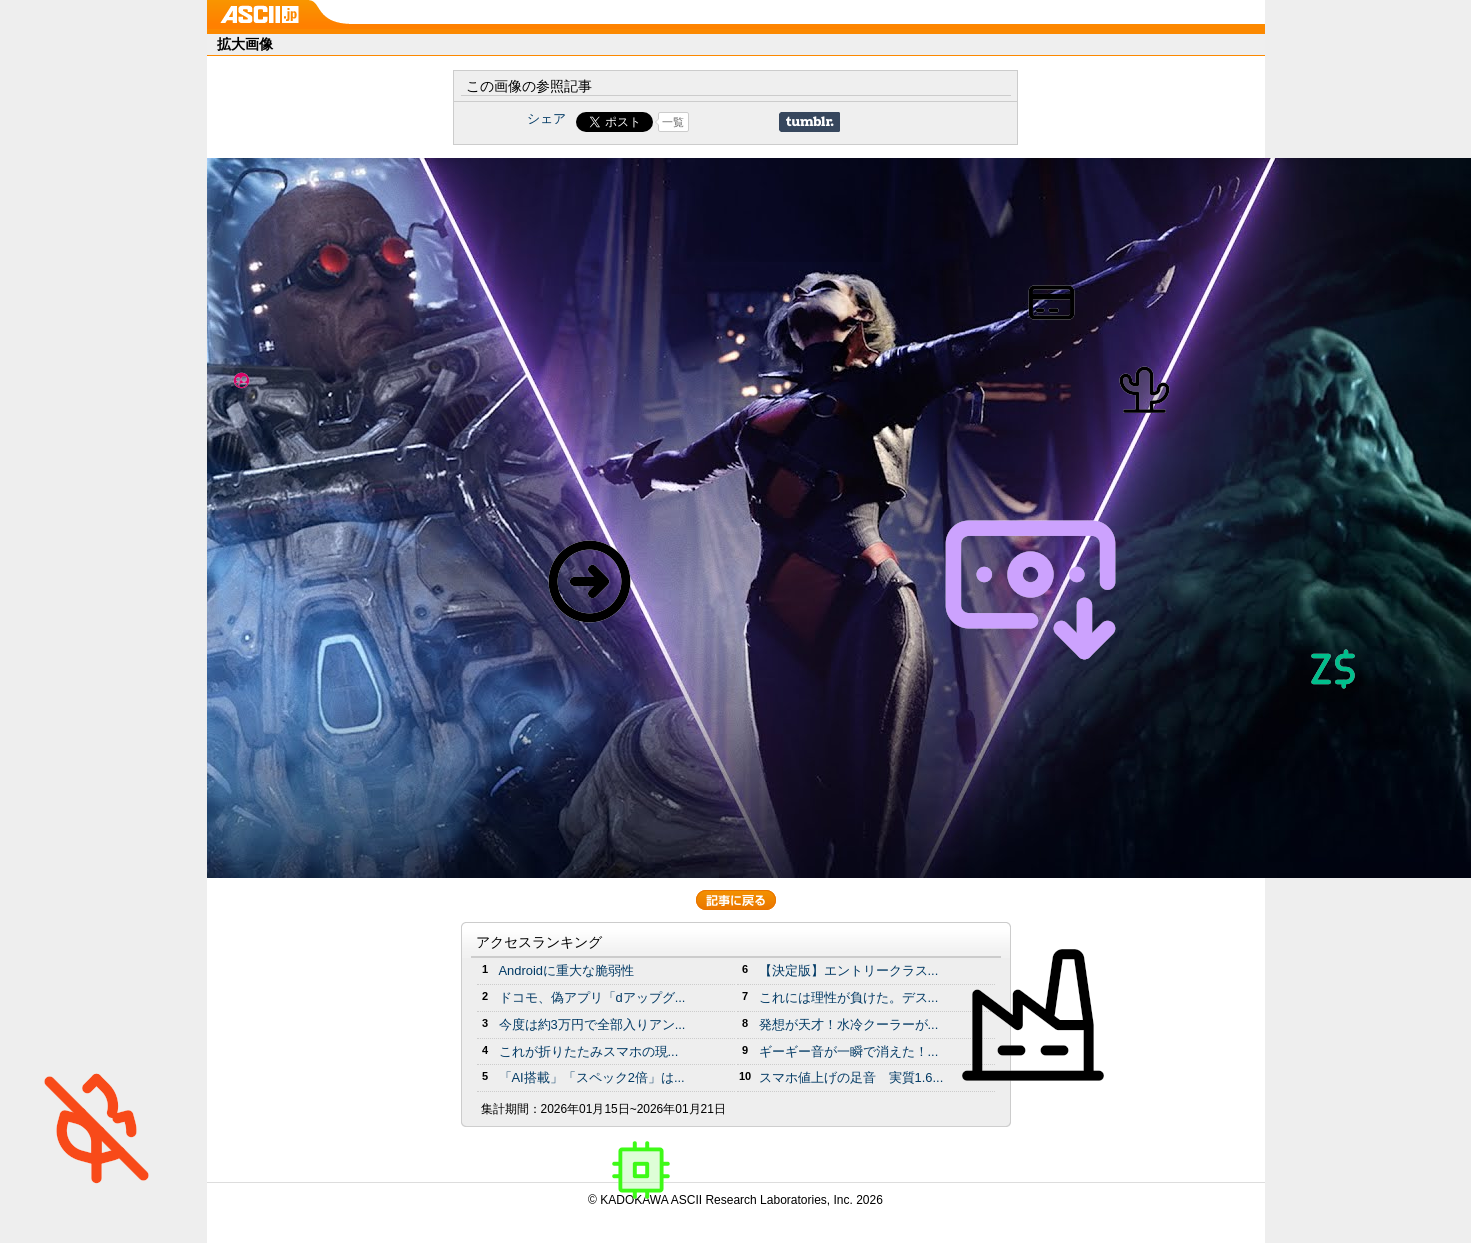 This screenshot has width=1471, height=1243. I want to click on view group or team members, so click(241, 380).